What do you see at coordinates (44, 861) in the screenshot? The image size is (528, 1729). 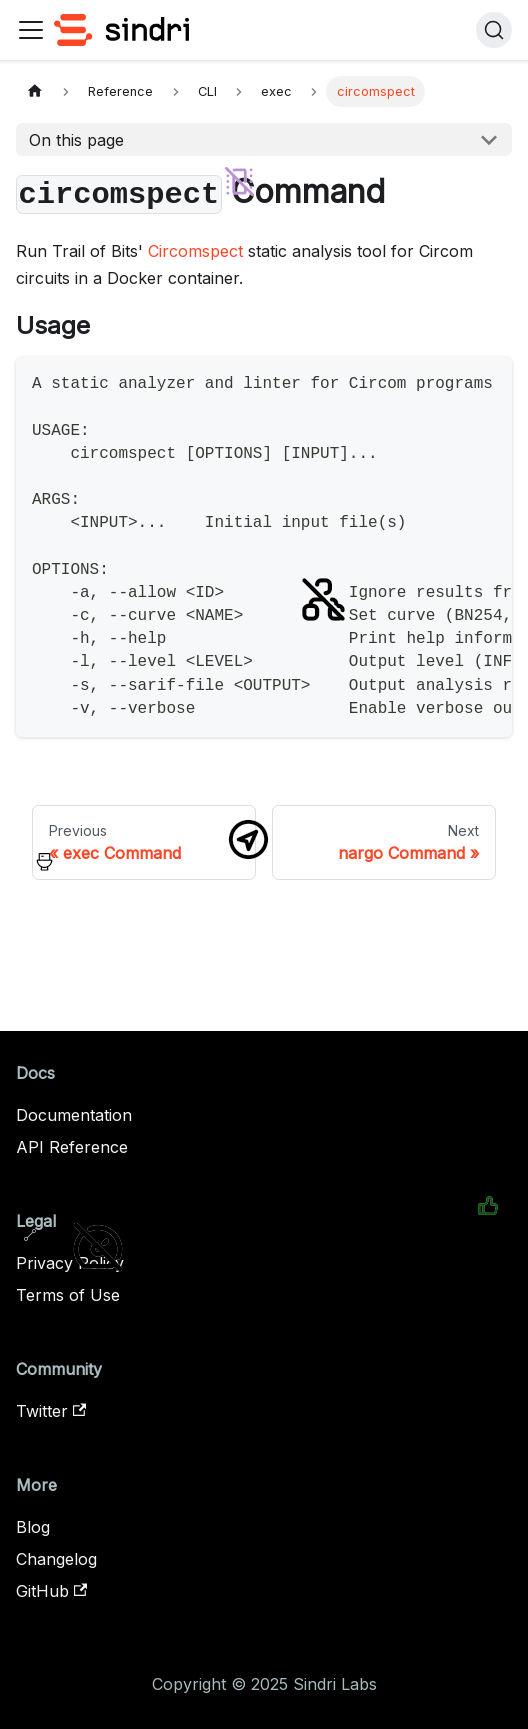 I see `indicates restroom location` at bounding box center [44, 861].